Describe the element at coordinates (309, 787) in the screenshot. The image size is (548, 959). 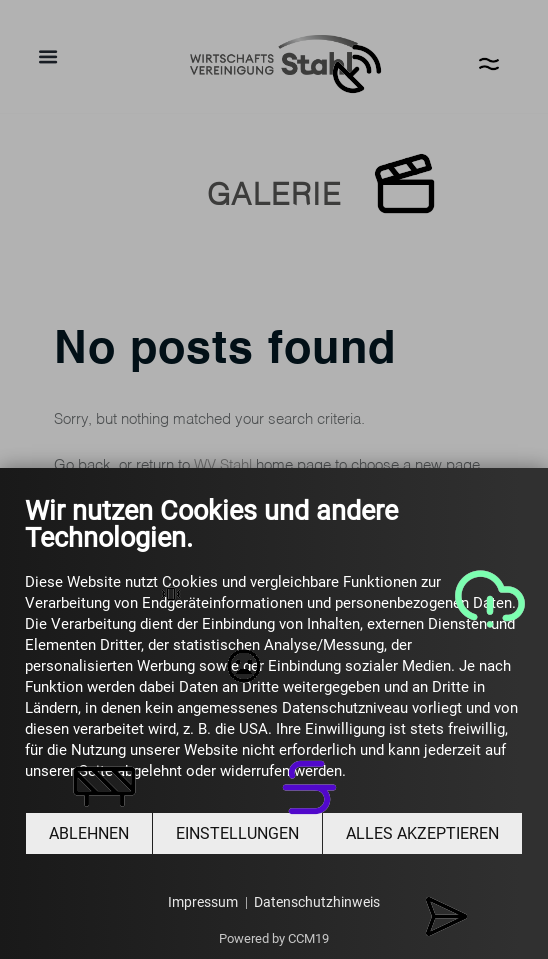
I see `apply strikethrough formatting to selected text` at that location.